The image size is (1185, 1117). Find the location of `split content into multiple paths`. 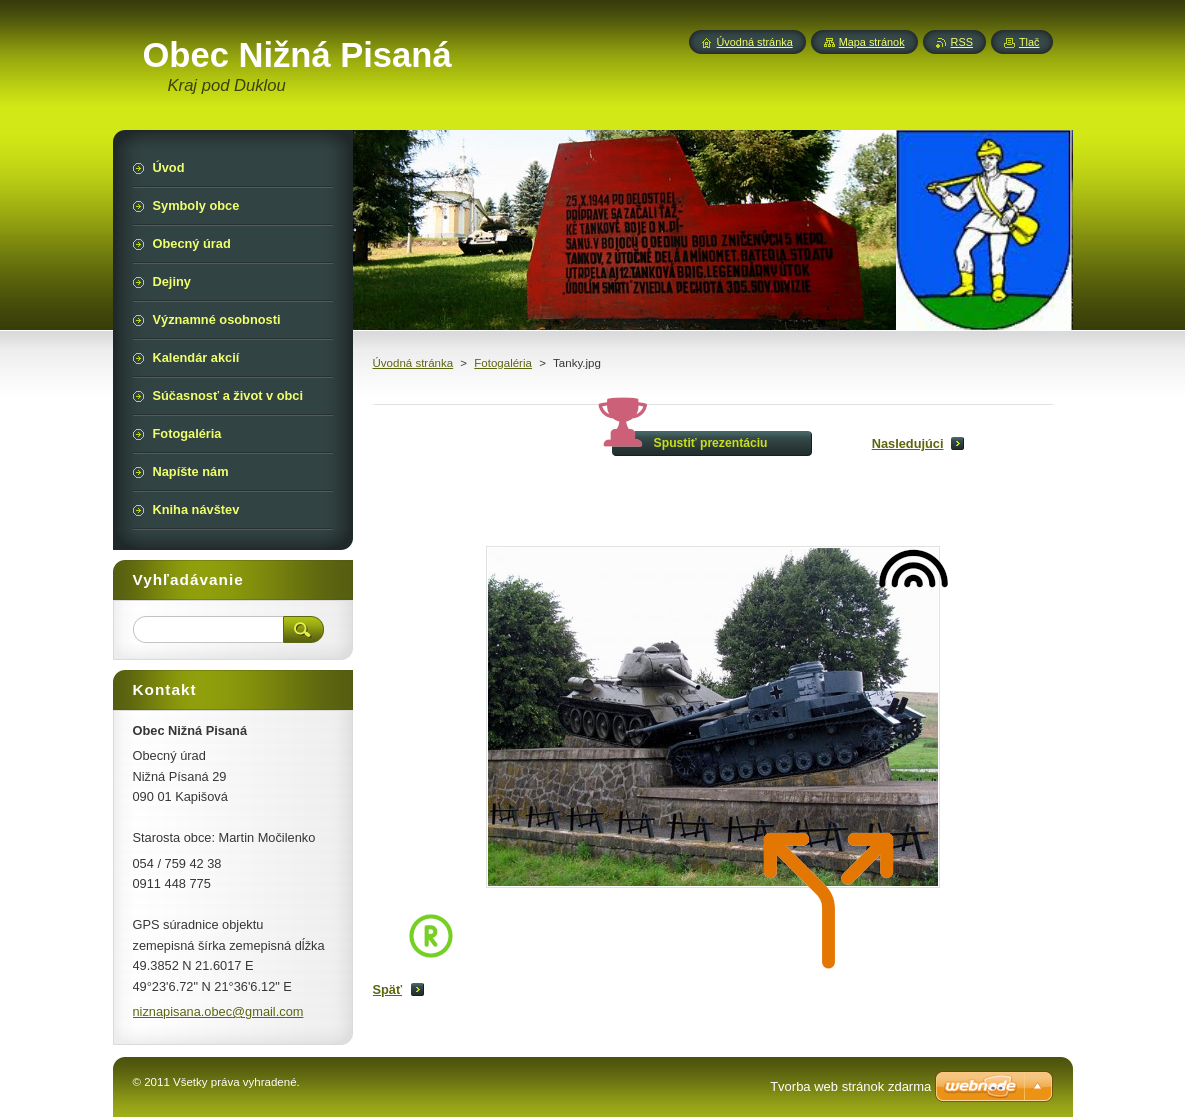

split content into multiple paths is located at coordinates (828, 897).